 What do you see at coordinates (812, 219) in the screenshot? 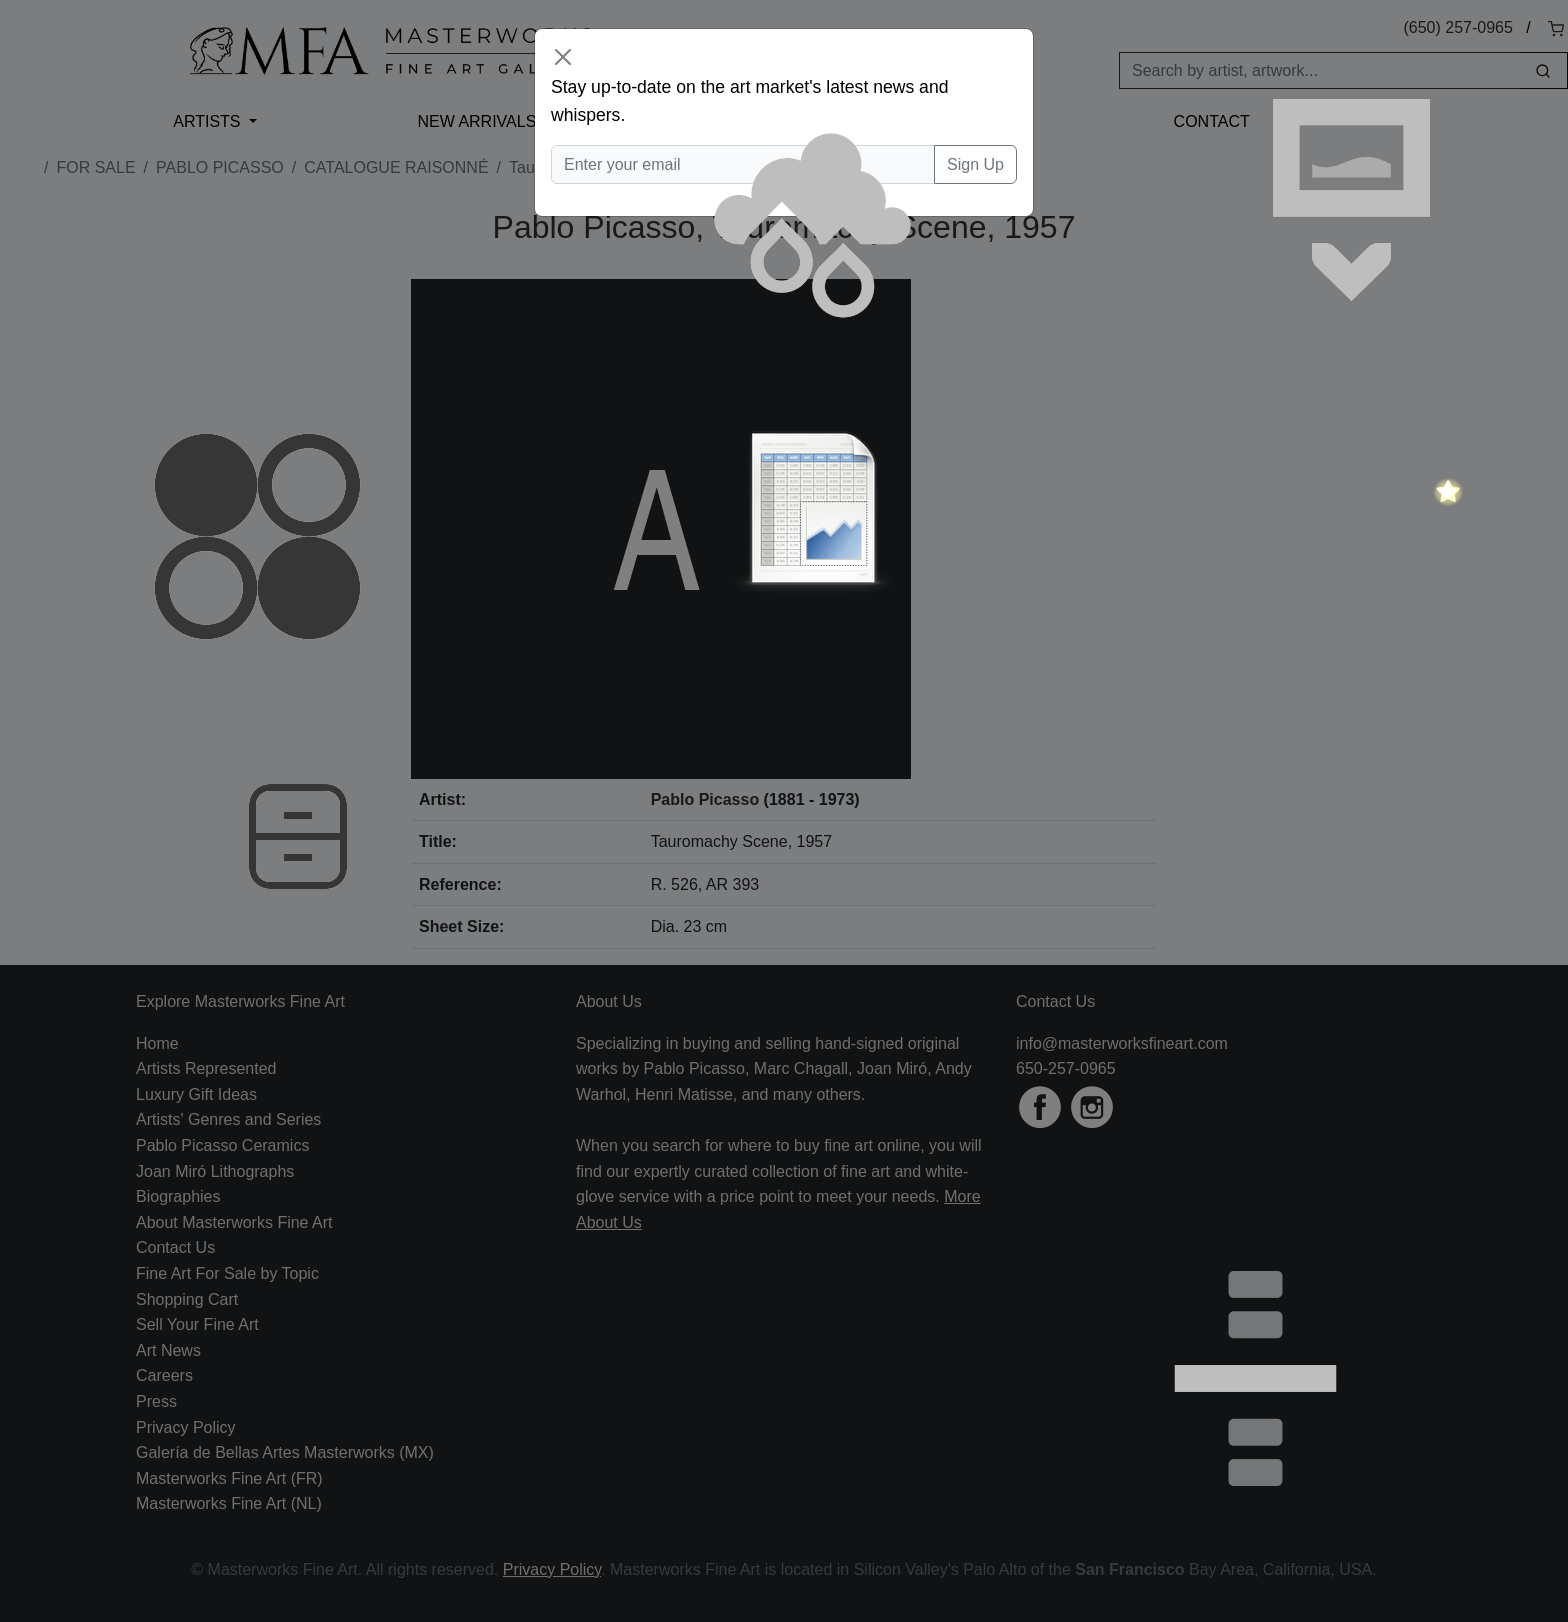
I see `indicates scattered showers or light rain conditions` at bounding box center [812, 219].